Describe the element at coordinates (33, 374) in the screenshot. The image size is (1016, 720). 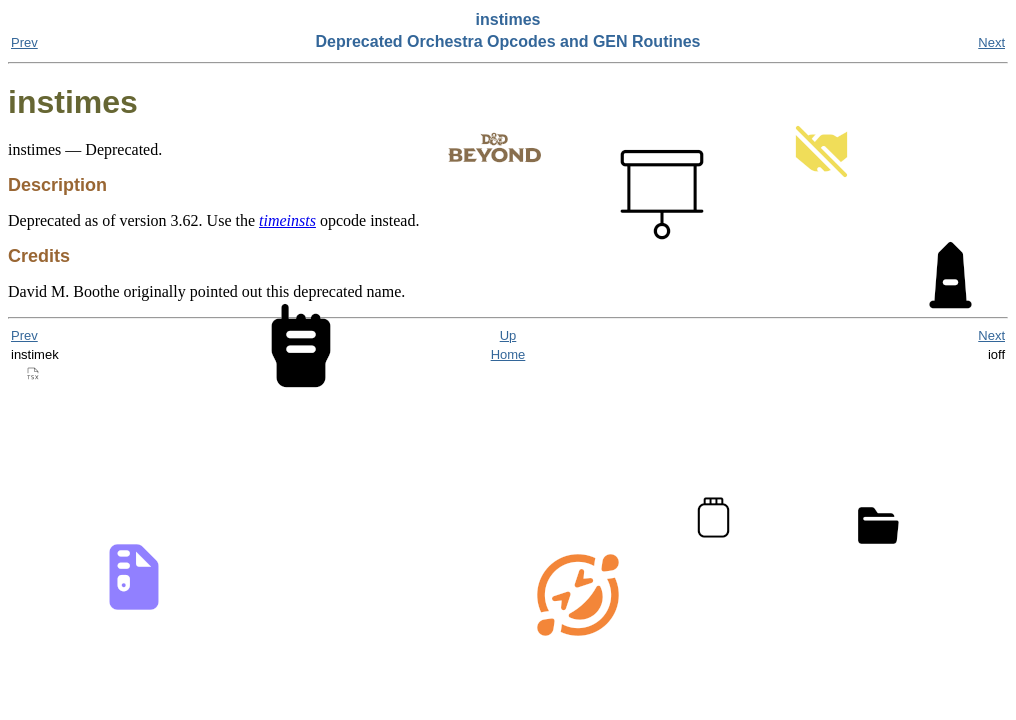
I see `open a typescript react component file` at that location.